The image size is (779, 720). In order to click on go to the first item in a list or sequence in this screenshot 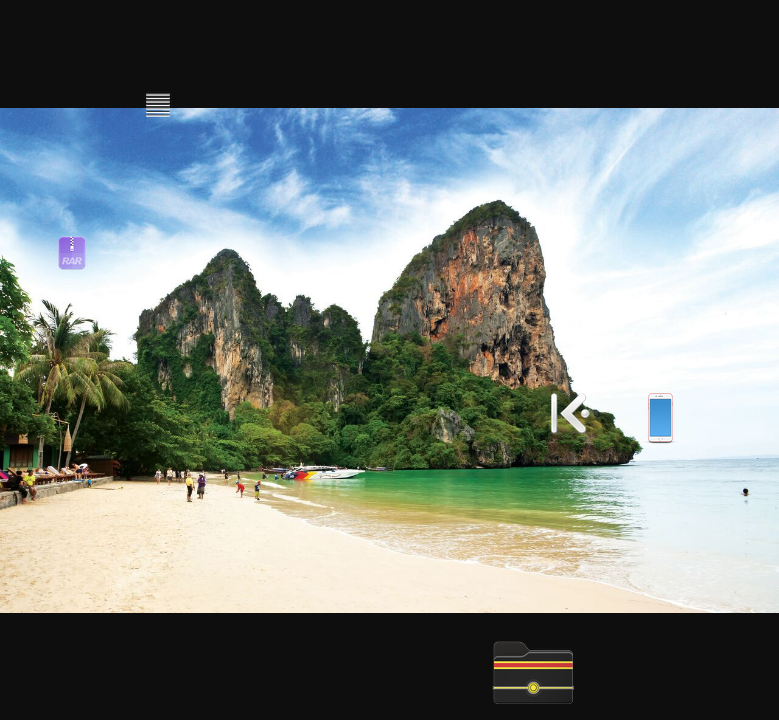, I will do `click(569, 413)`.